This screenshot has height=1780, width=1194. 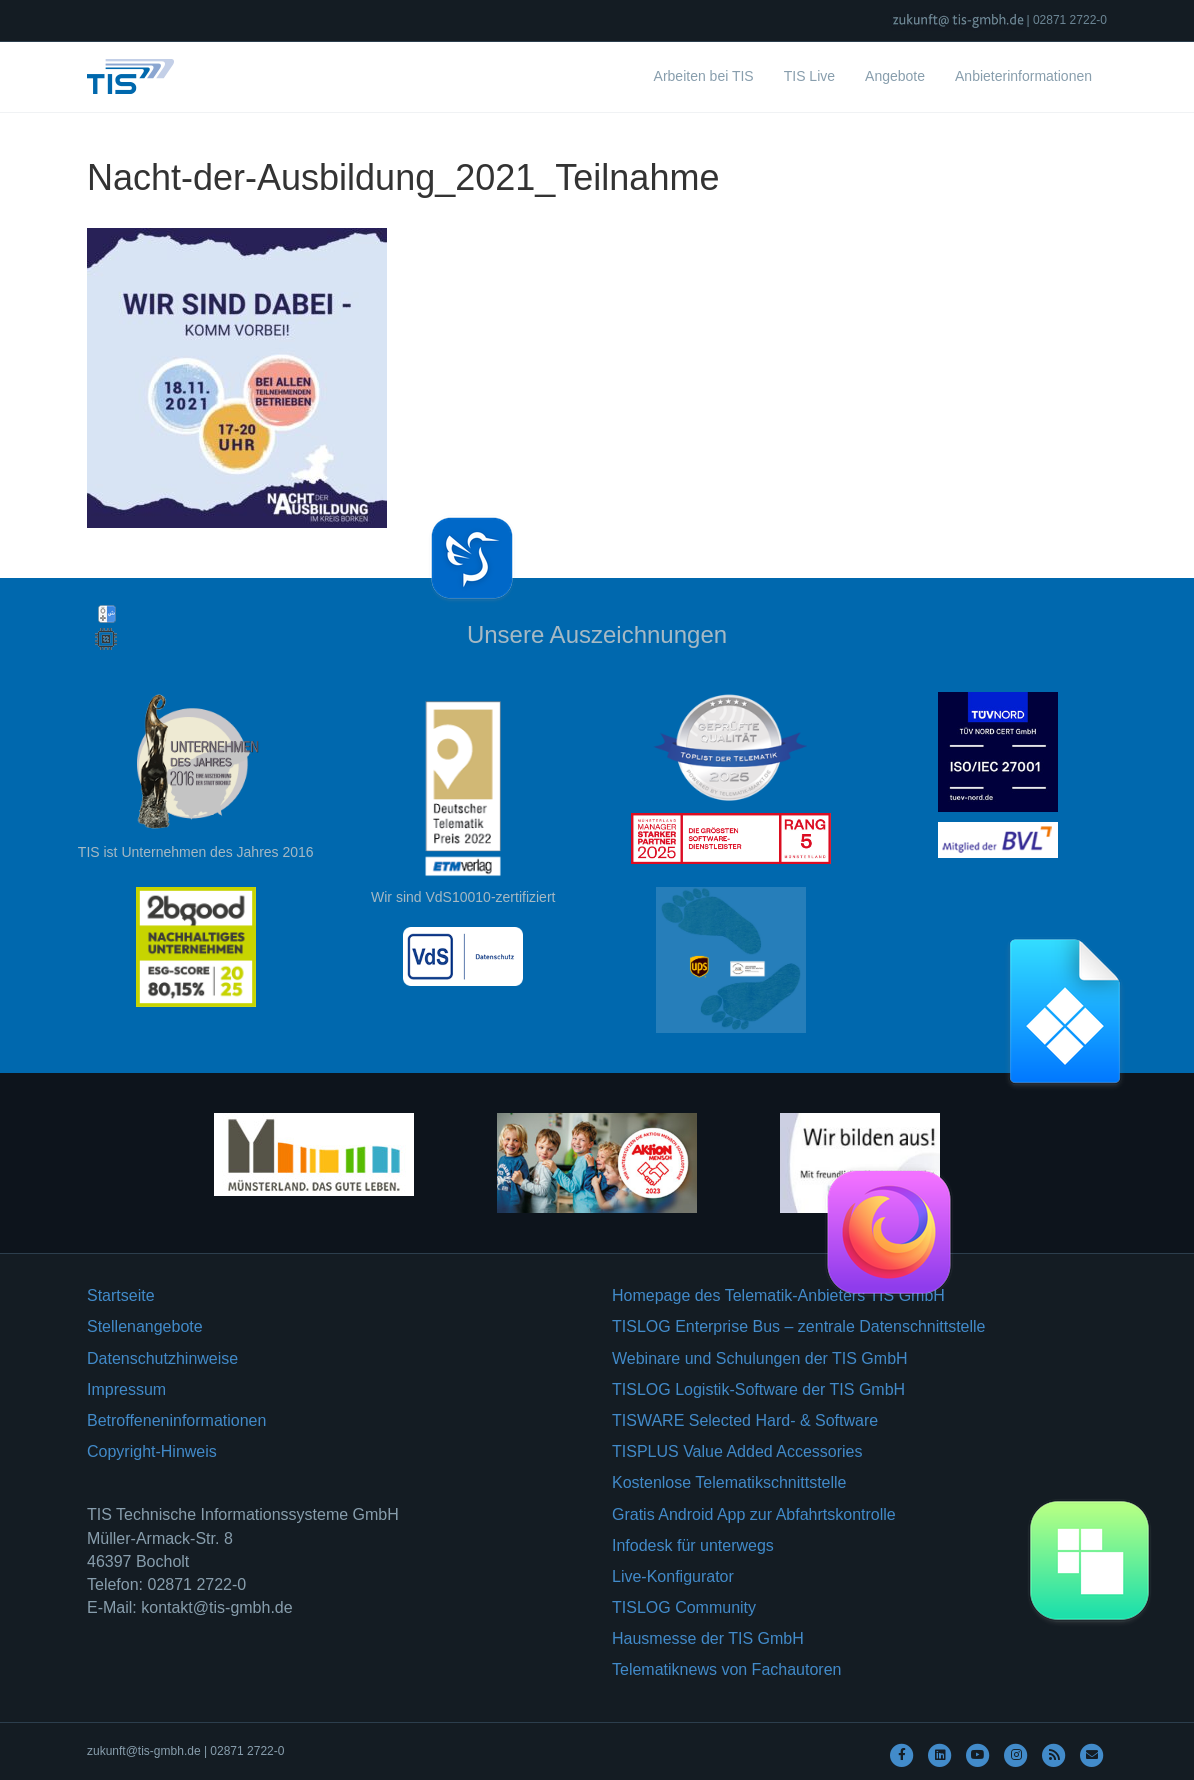 What do you see at coordinates (472, 558) in the screenshot?
I see `launch lubuntu application` at bounding box center [472, 558].